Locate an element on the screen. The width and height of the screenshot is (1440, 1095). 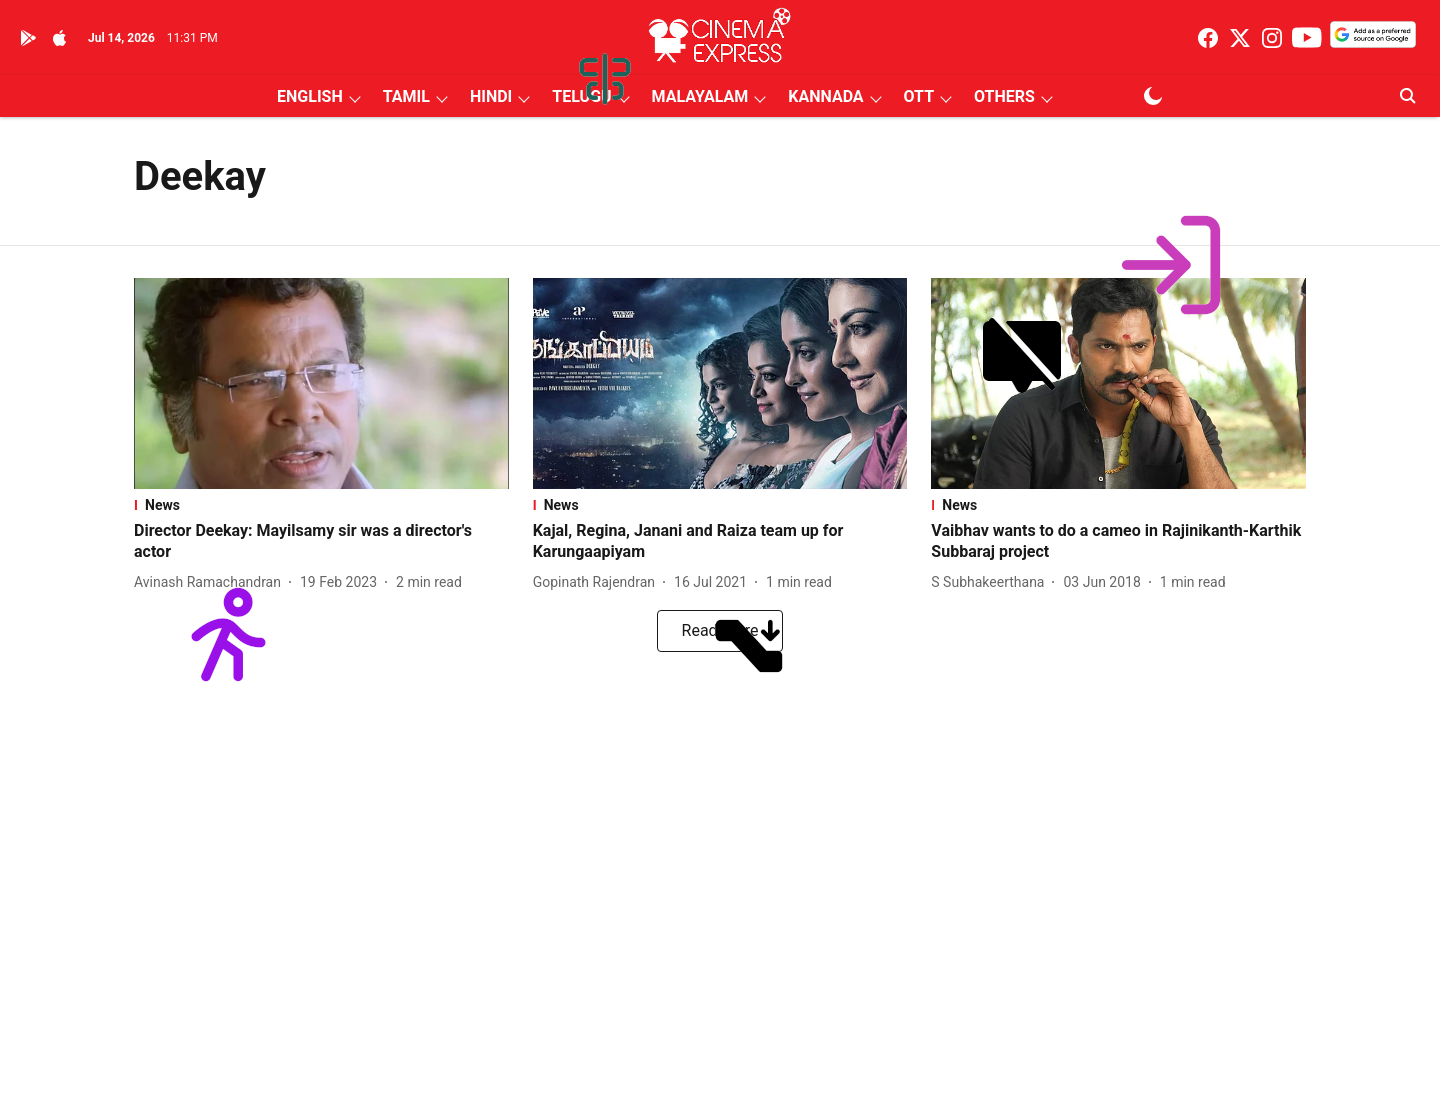
mute or disable chat notifications is located at coordinates (1022, 354).